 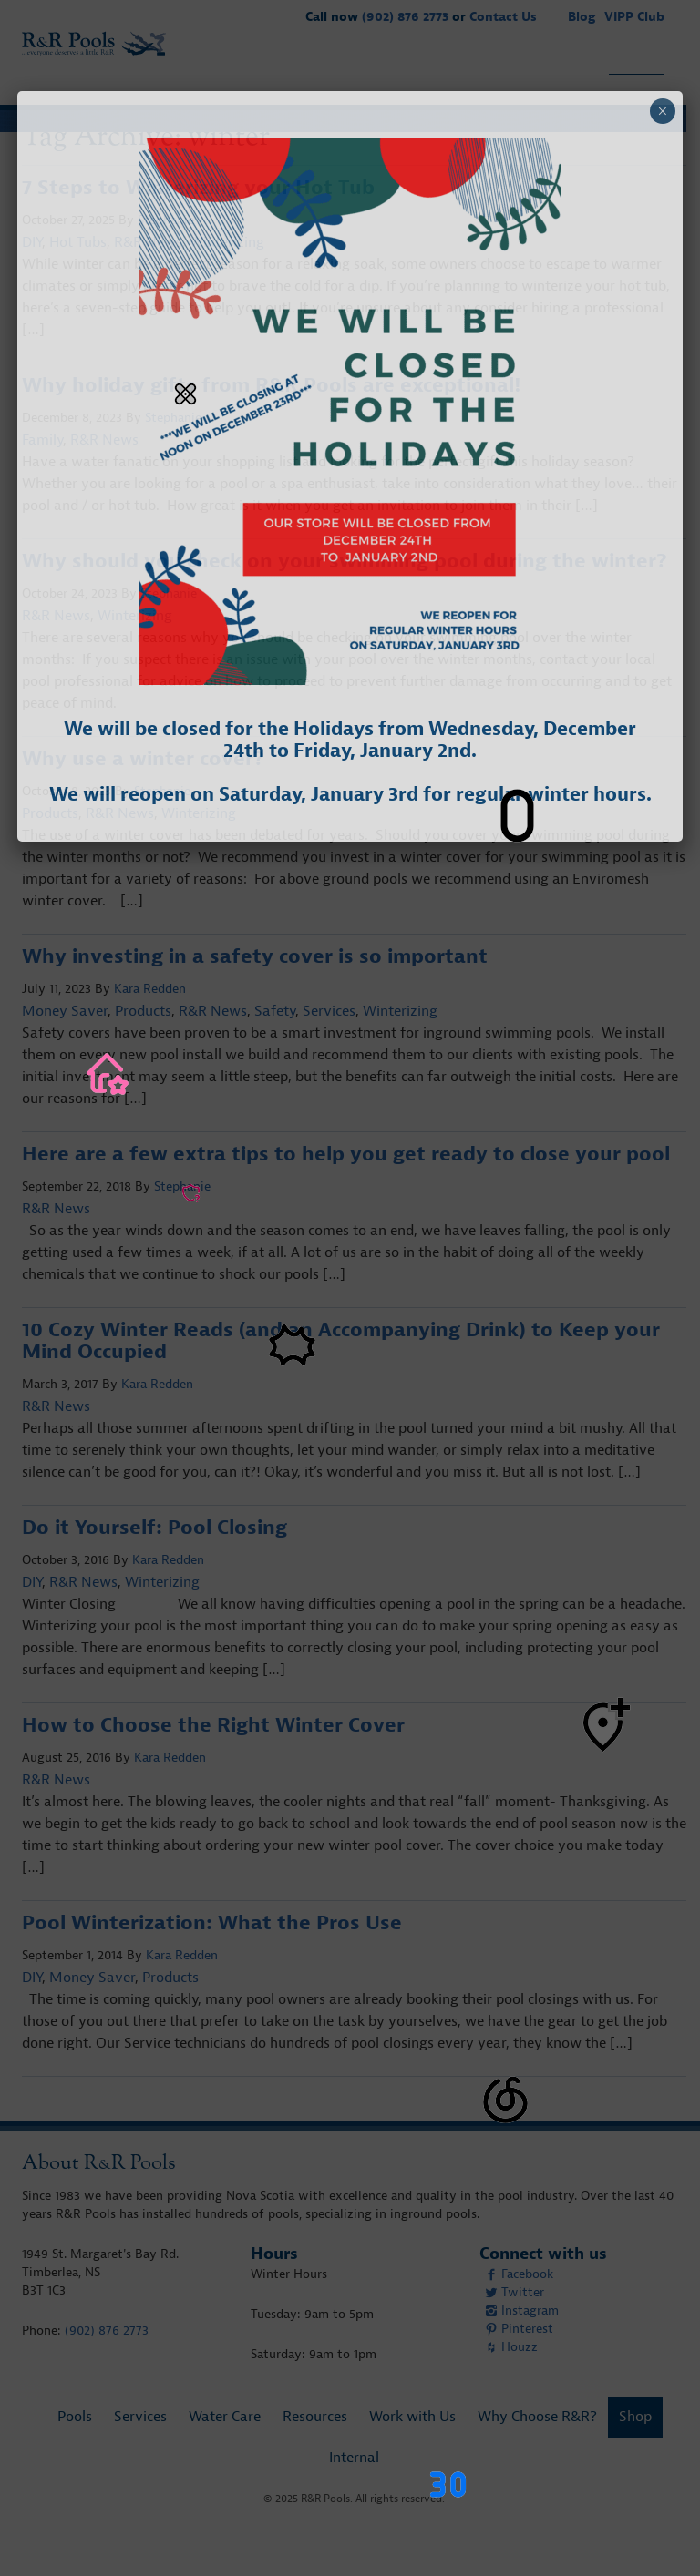 I want to click on mark a location as favorite, so click(x=107, y=1073).